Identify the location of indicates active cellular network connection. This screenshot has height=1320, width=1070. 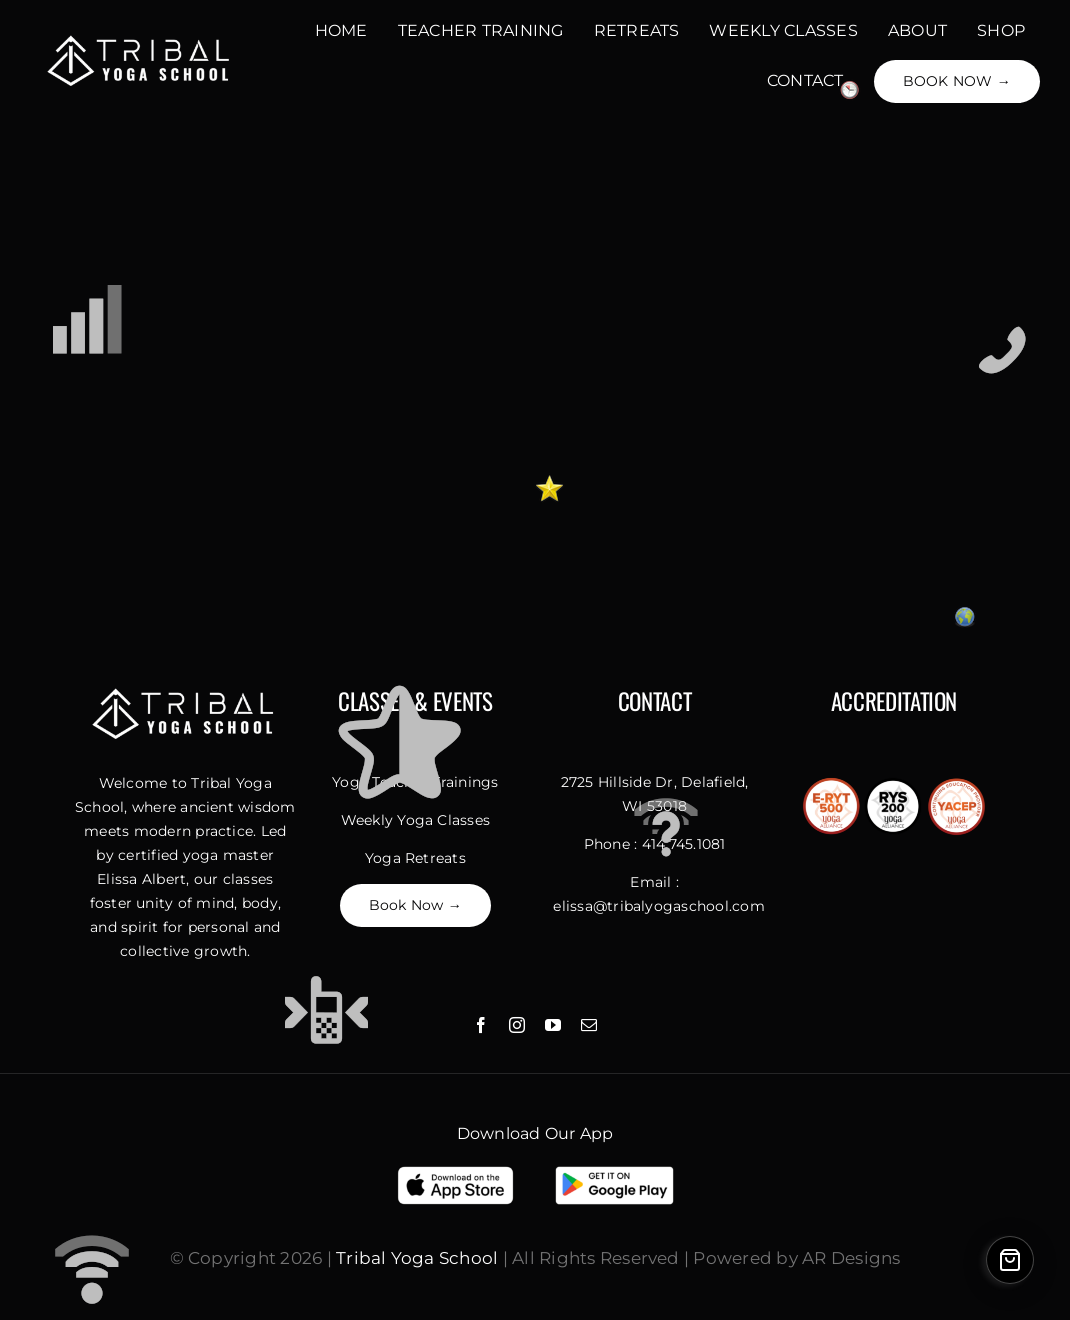
(326, 1012).